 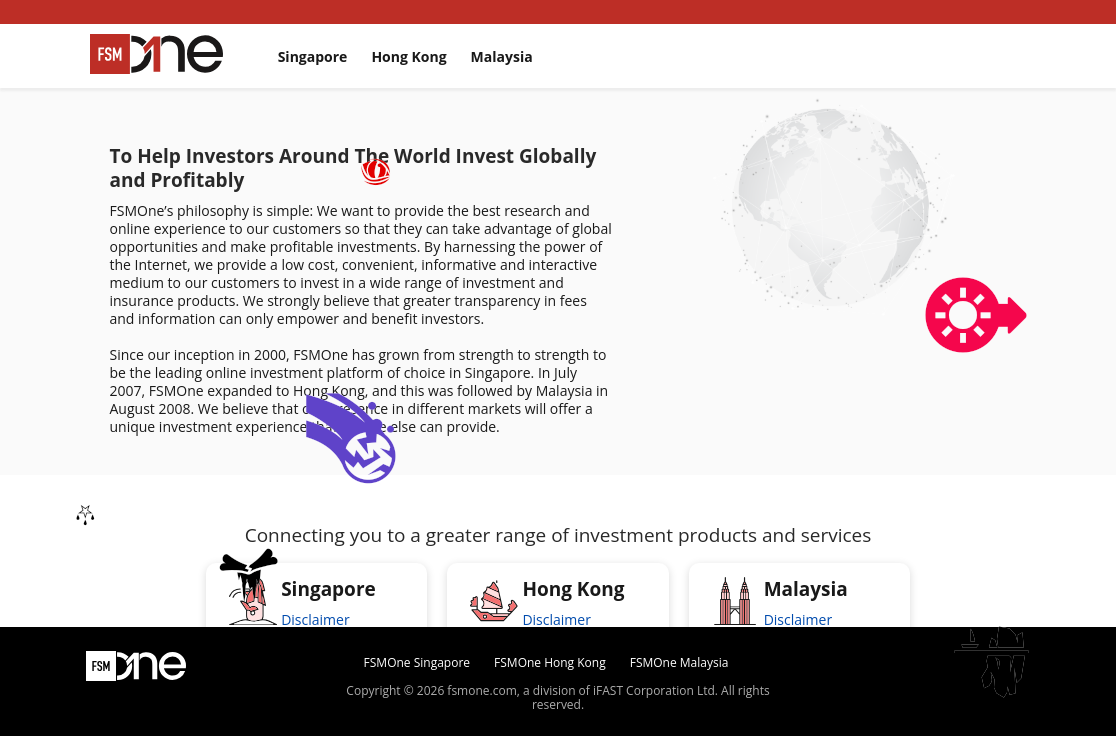 I want to click on advance time to the next day, so click(x=976, y=315).